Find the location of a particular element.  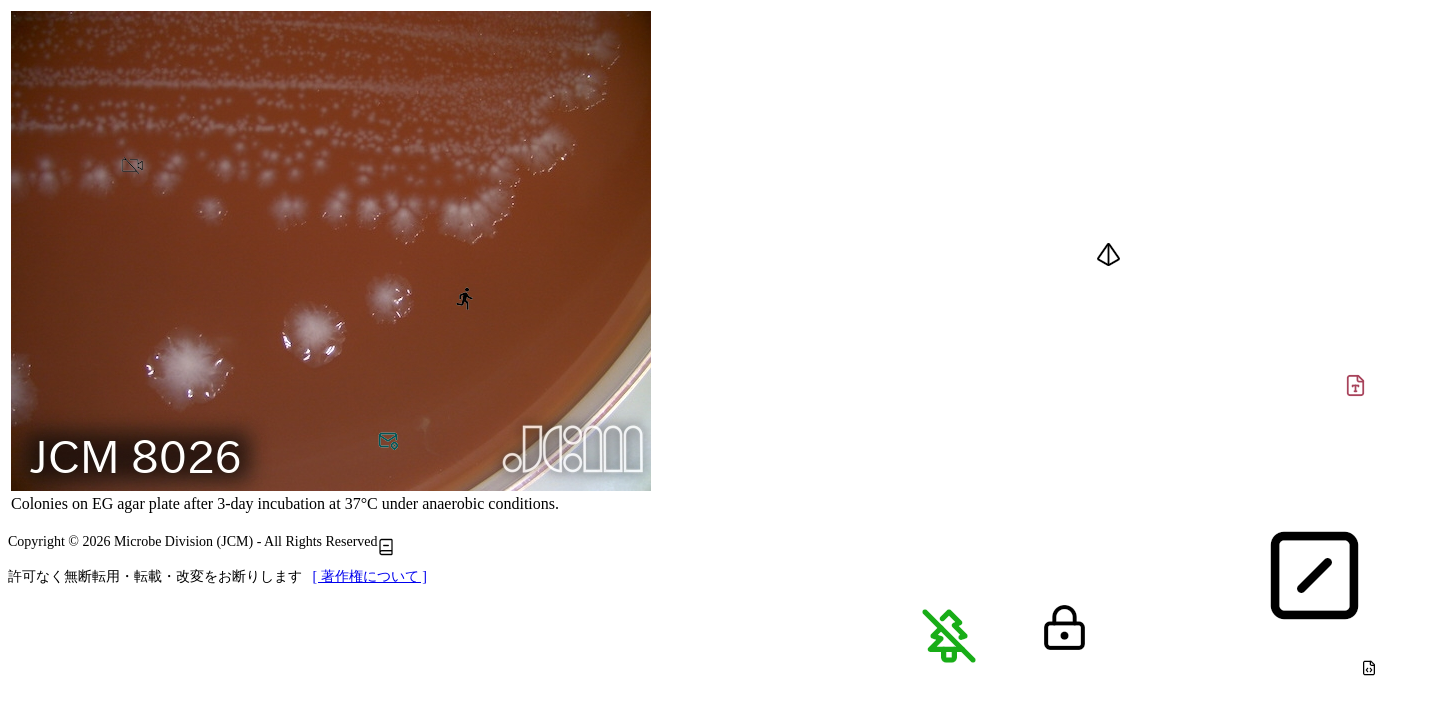

turn off camera or disable video is located at coordinates (131, 165).